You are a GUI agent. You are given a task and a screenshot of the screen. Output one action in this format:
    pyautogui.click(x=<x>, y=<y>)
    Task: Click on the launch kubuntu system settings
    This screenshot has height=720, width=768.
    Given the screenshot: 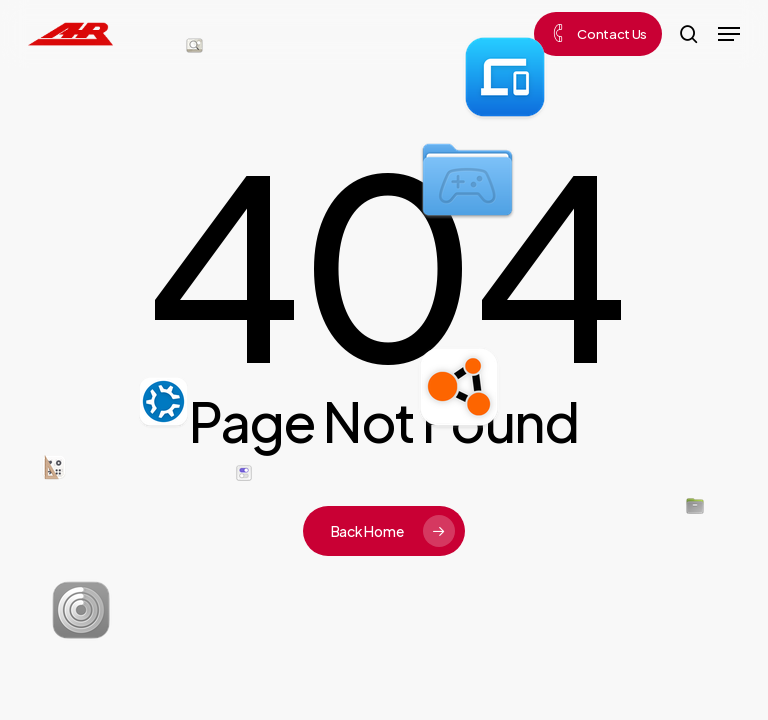 What is the action you would take?
    pyautogui.click(x=163, y=401)
    